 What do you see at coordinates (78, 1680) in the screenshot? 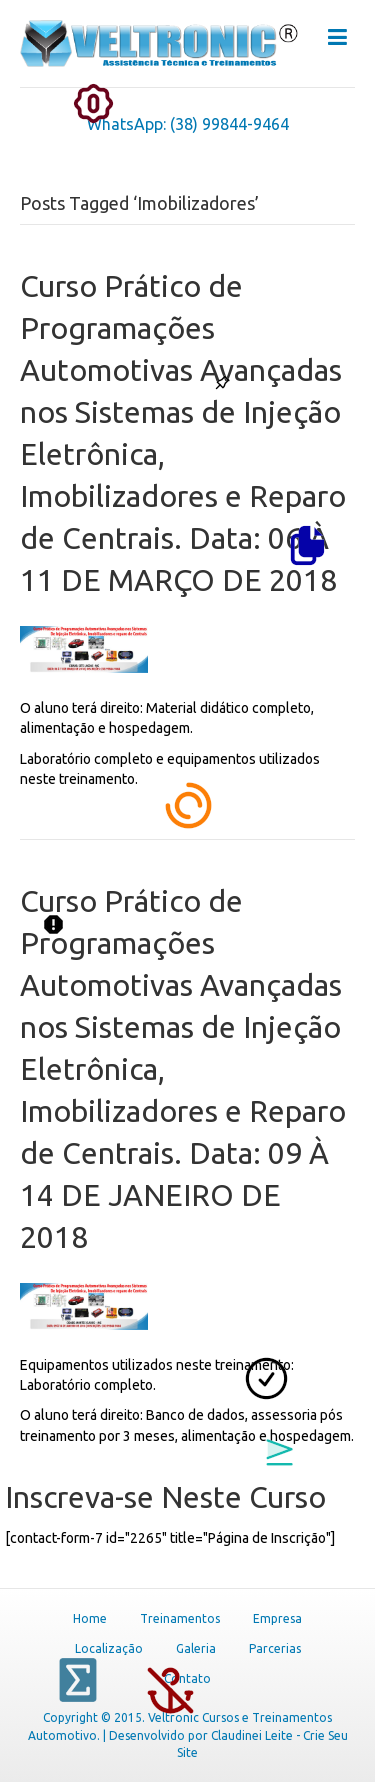
I see `calculate sum or total` at bounding box center [78, 1680].